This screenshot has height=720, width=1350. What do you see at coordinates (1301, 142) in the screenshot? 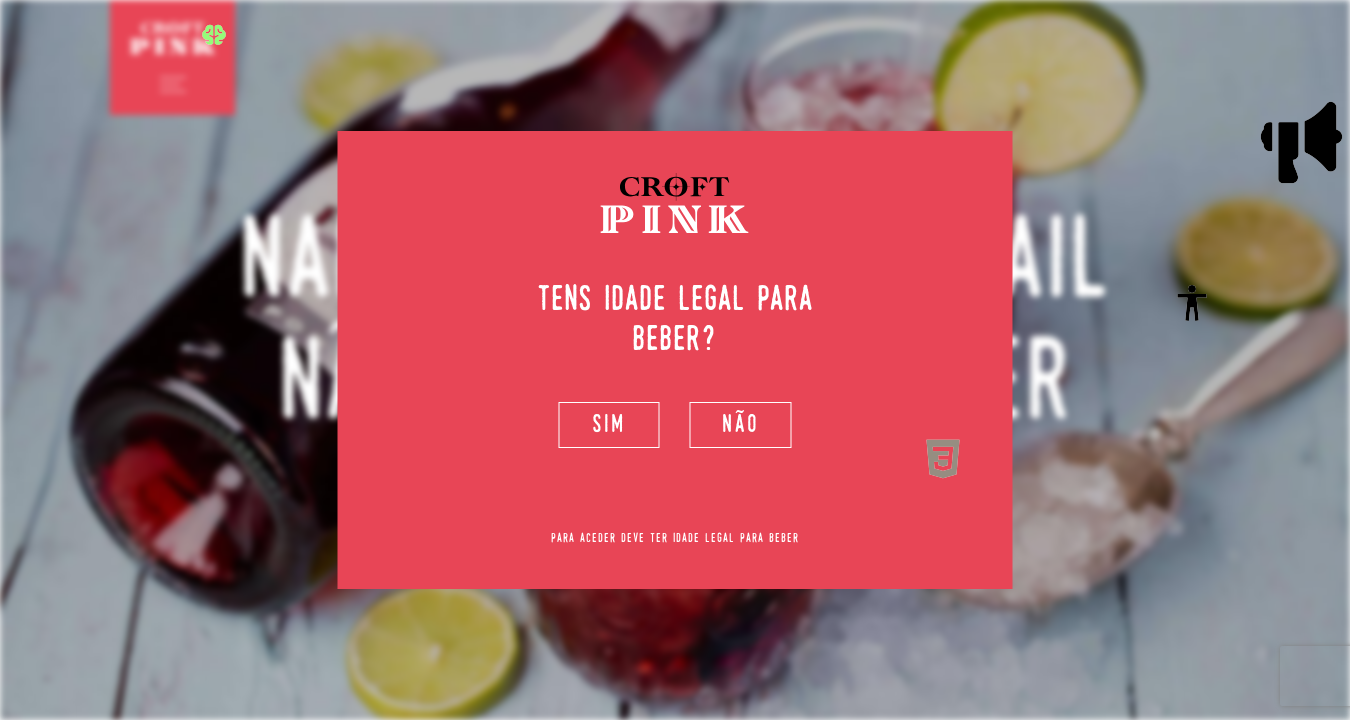
I see `make an announcement or broadcast` at bounding box center [1301, 142].